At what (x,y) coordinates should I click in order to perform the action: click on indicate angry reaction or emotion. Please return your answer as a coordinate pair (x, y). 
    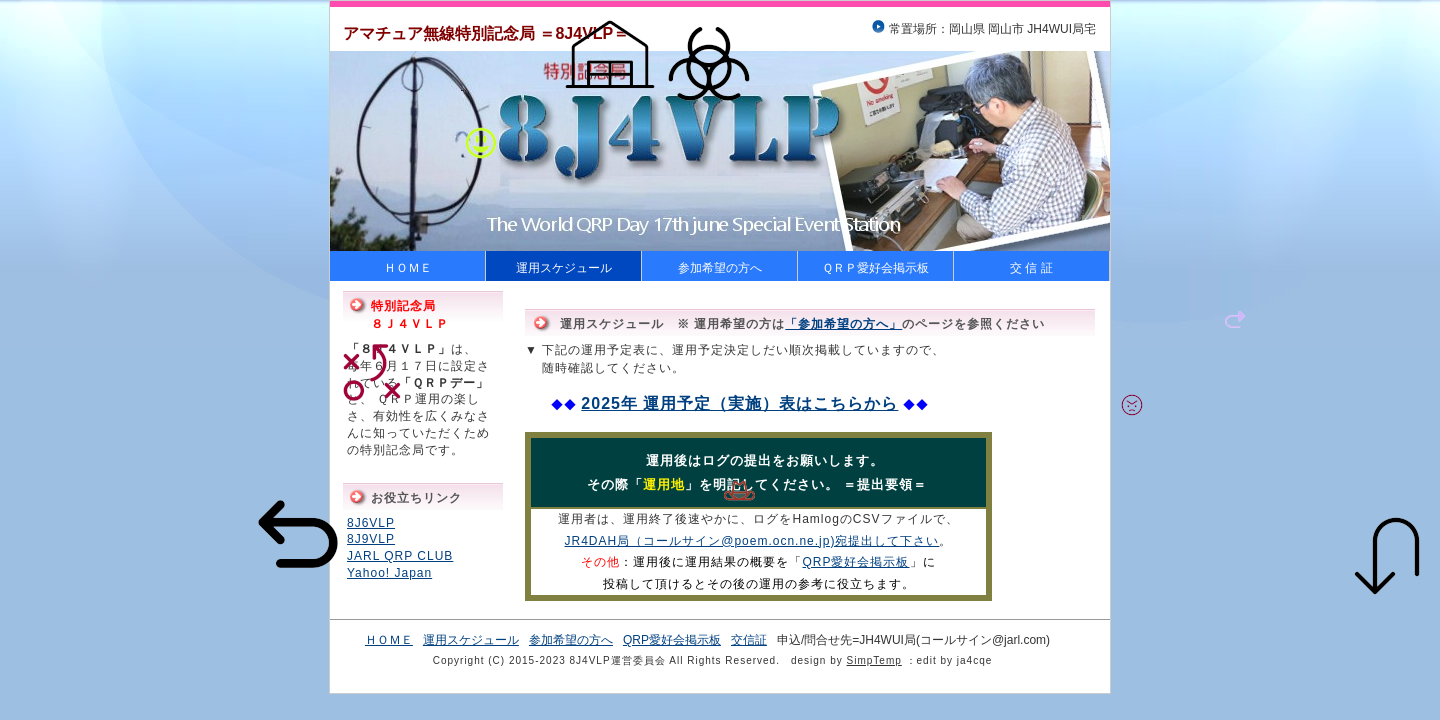
    Looking at the image, I should click on (1132, 405).